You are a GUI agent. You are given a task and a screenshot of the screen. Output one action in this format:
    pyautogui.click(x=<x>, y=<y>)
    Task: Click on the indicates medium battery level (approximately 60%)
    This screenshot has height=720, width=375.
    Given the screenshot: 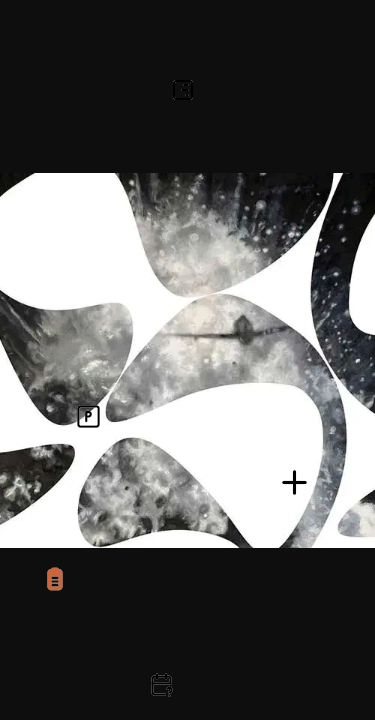 What is the action you would take?
    pyautogui.click(x=55, y=579)
    